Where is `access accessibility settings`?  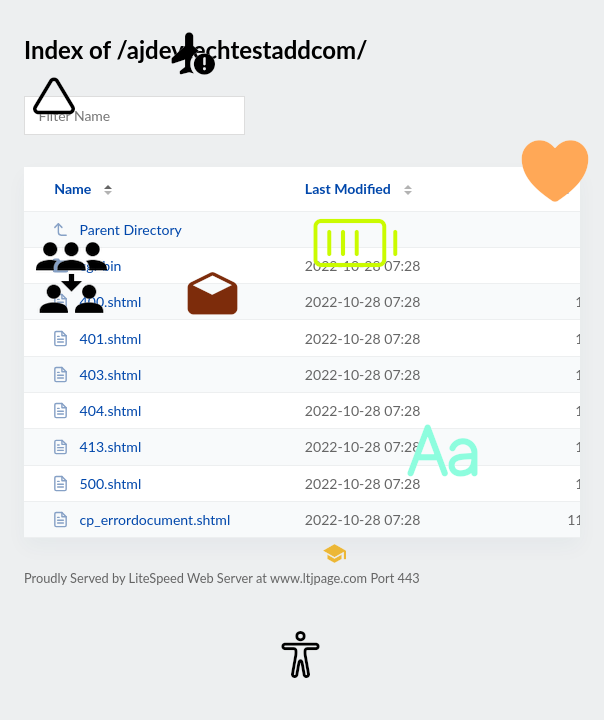
access accessibility settings is located at coordinates (300, 654).